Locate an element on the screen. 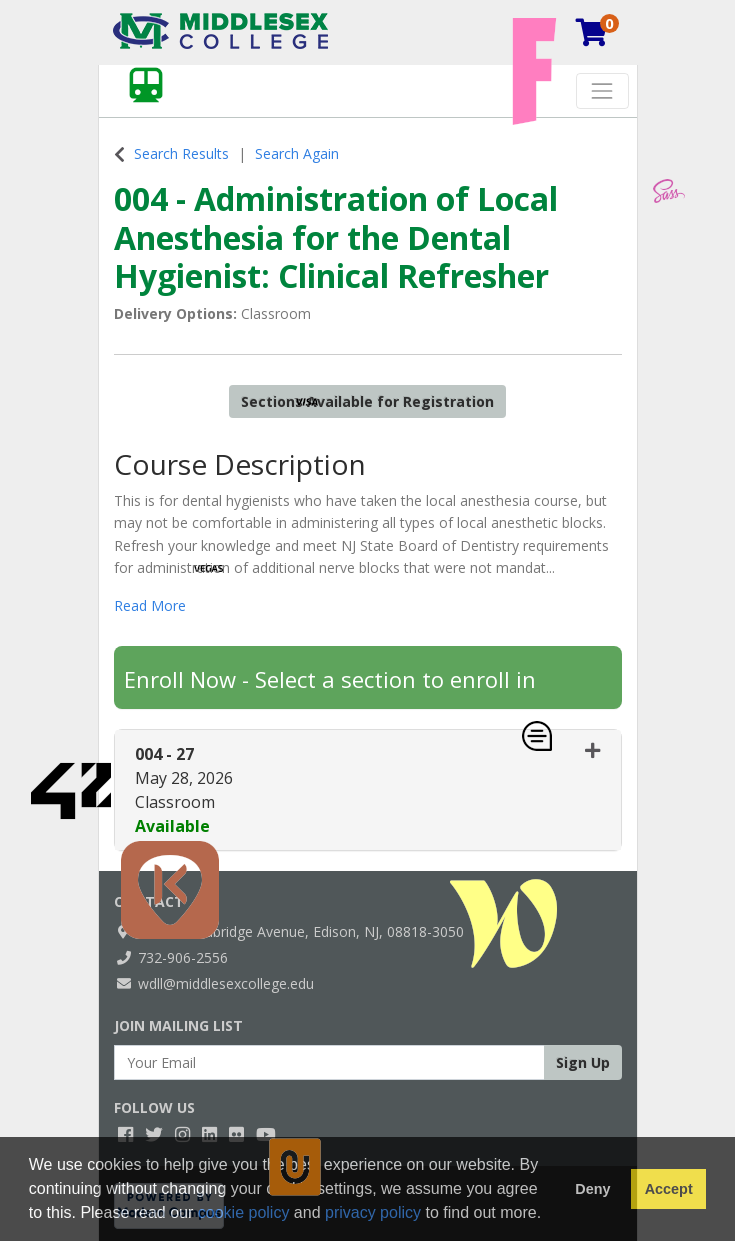 The width and height of the screenshot is (735, 1241). view subway or metro transit options is located at coordinates (146, 84).